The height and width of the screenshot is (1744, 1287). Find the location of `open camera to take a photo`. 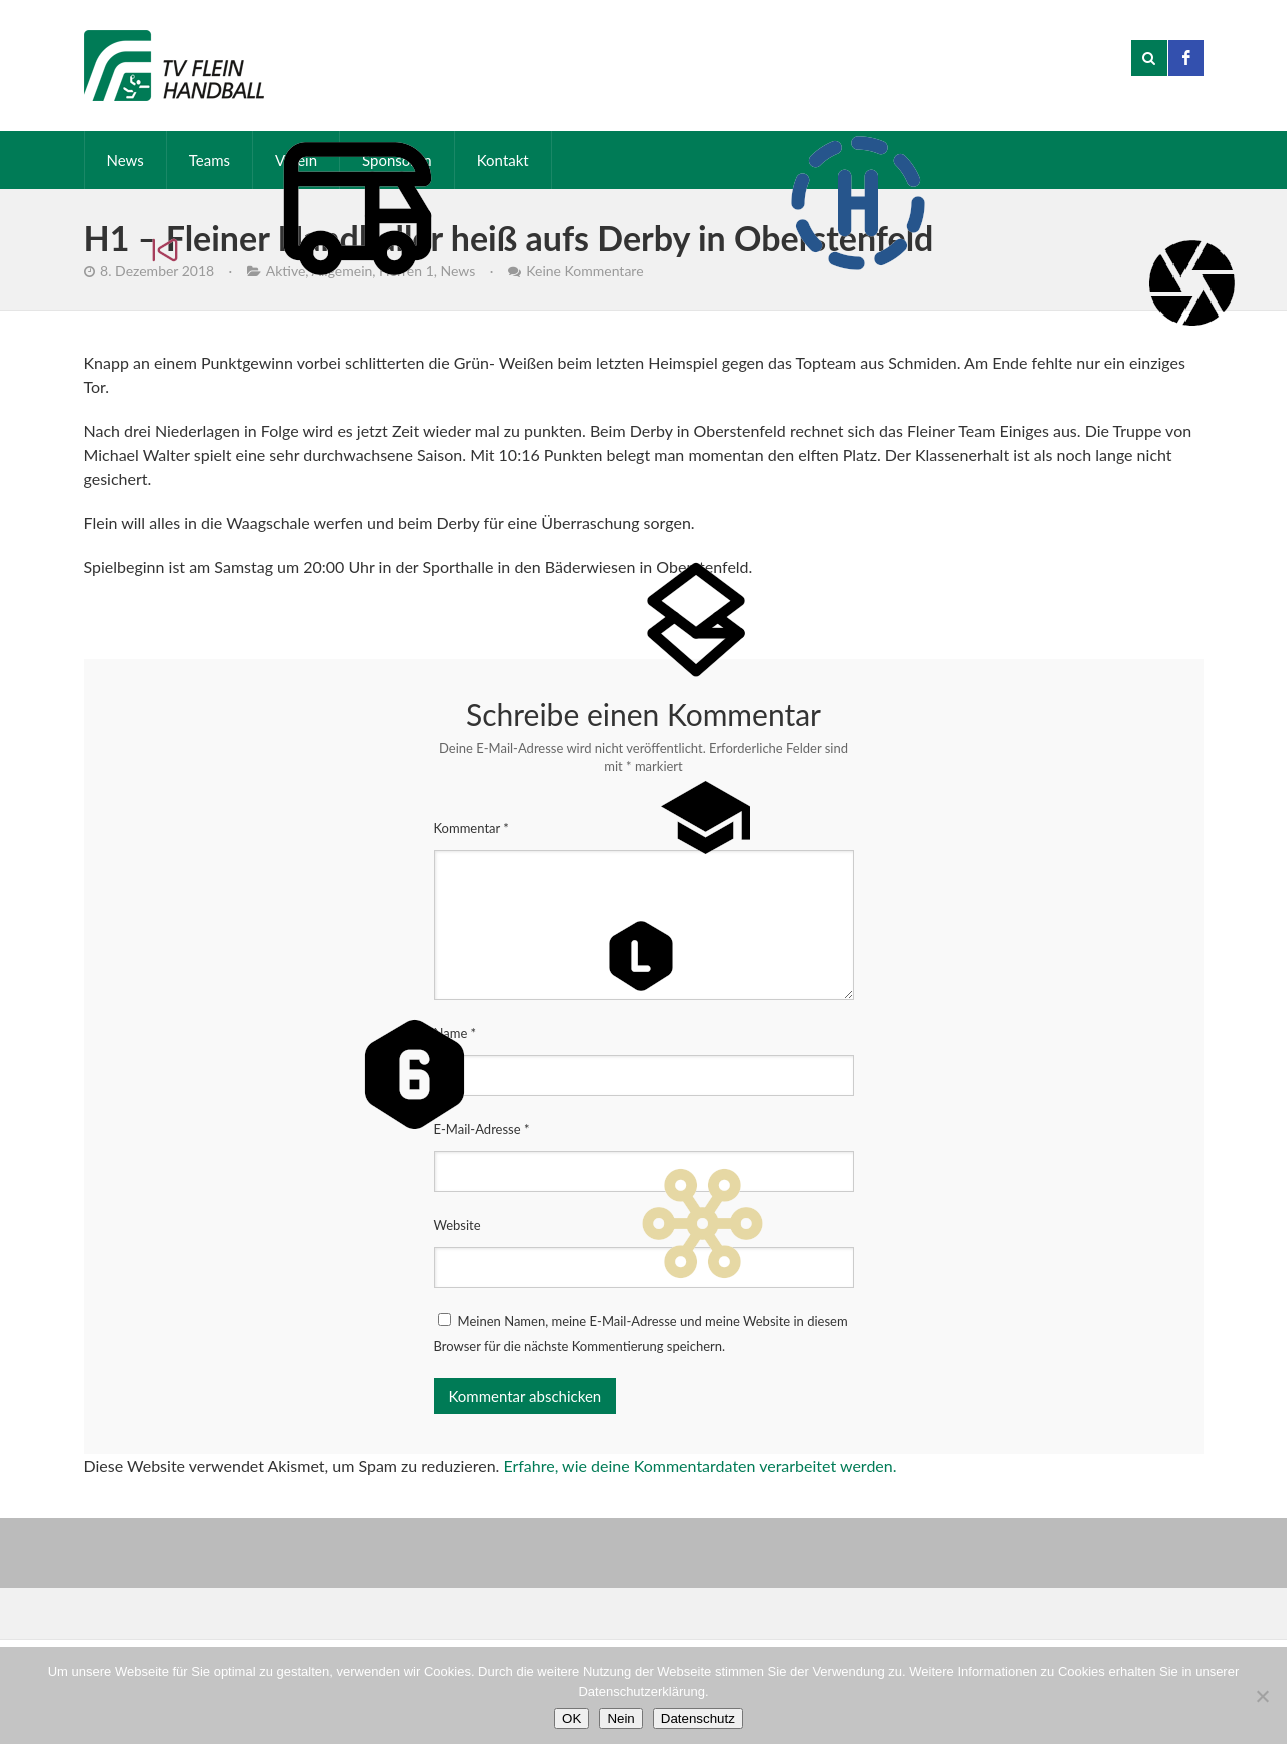

open camera to take a photo is located at coordinates (1192, 283).